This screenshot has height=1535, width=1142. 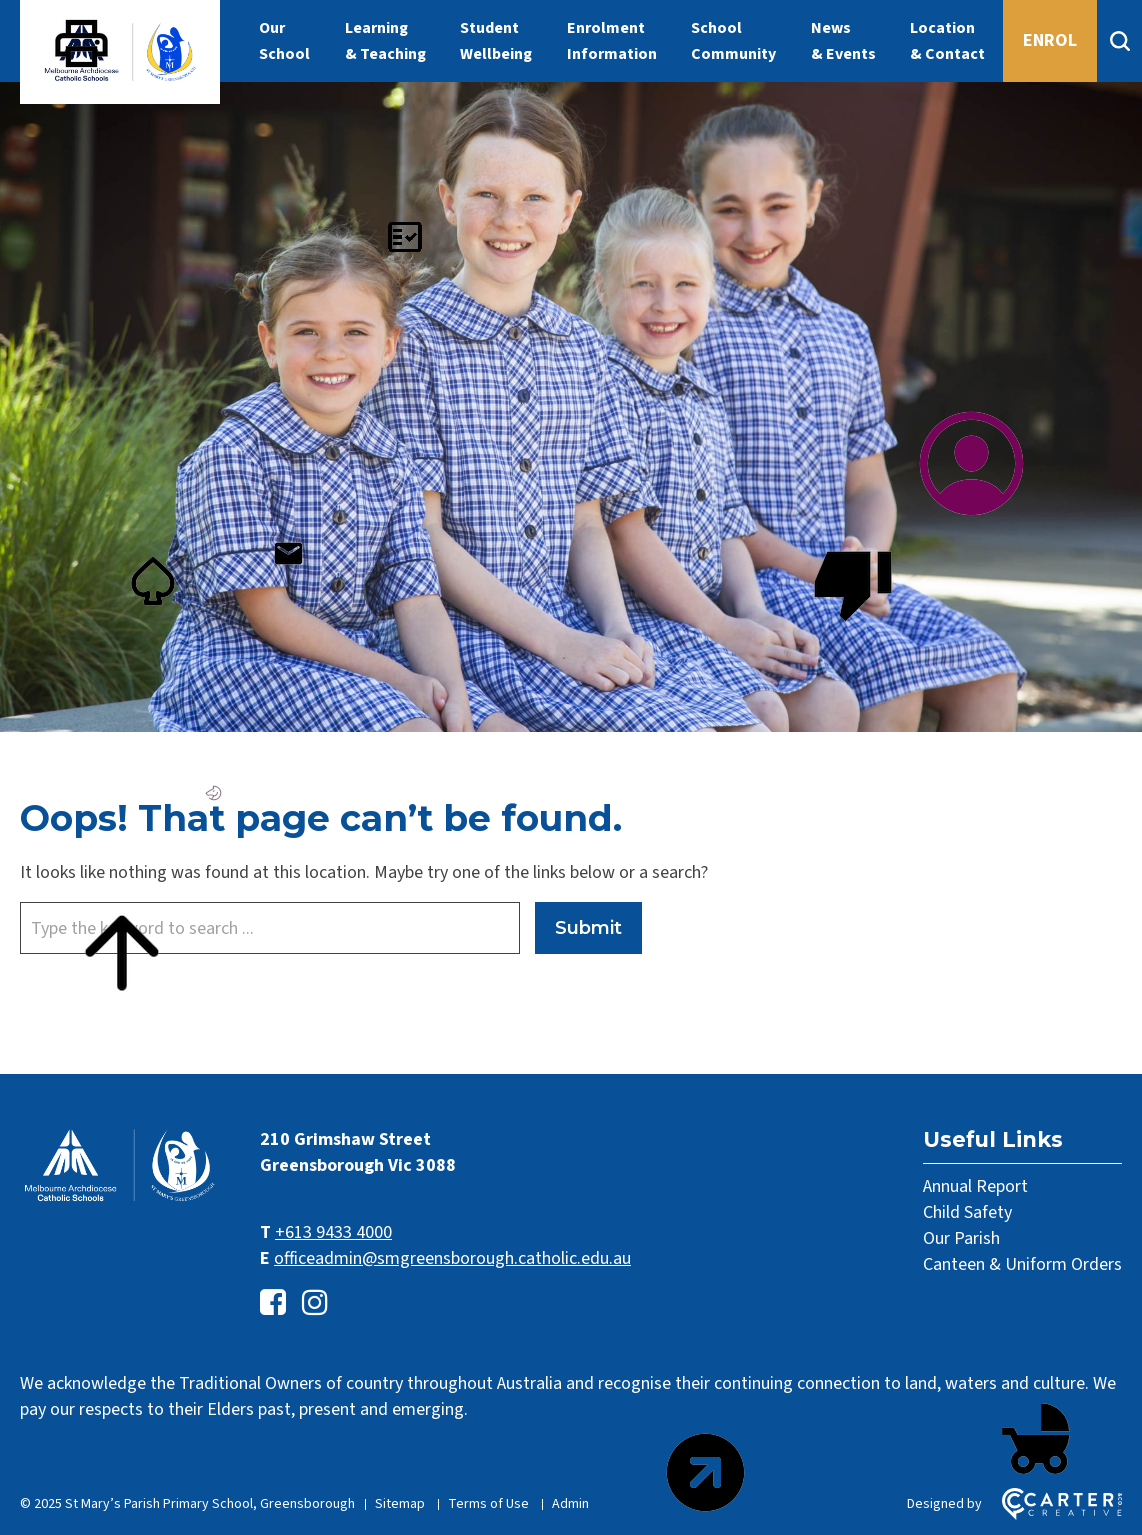 I want to click on print this document, so click(x=81, y=43).